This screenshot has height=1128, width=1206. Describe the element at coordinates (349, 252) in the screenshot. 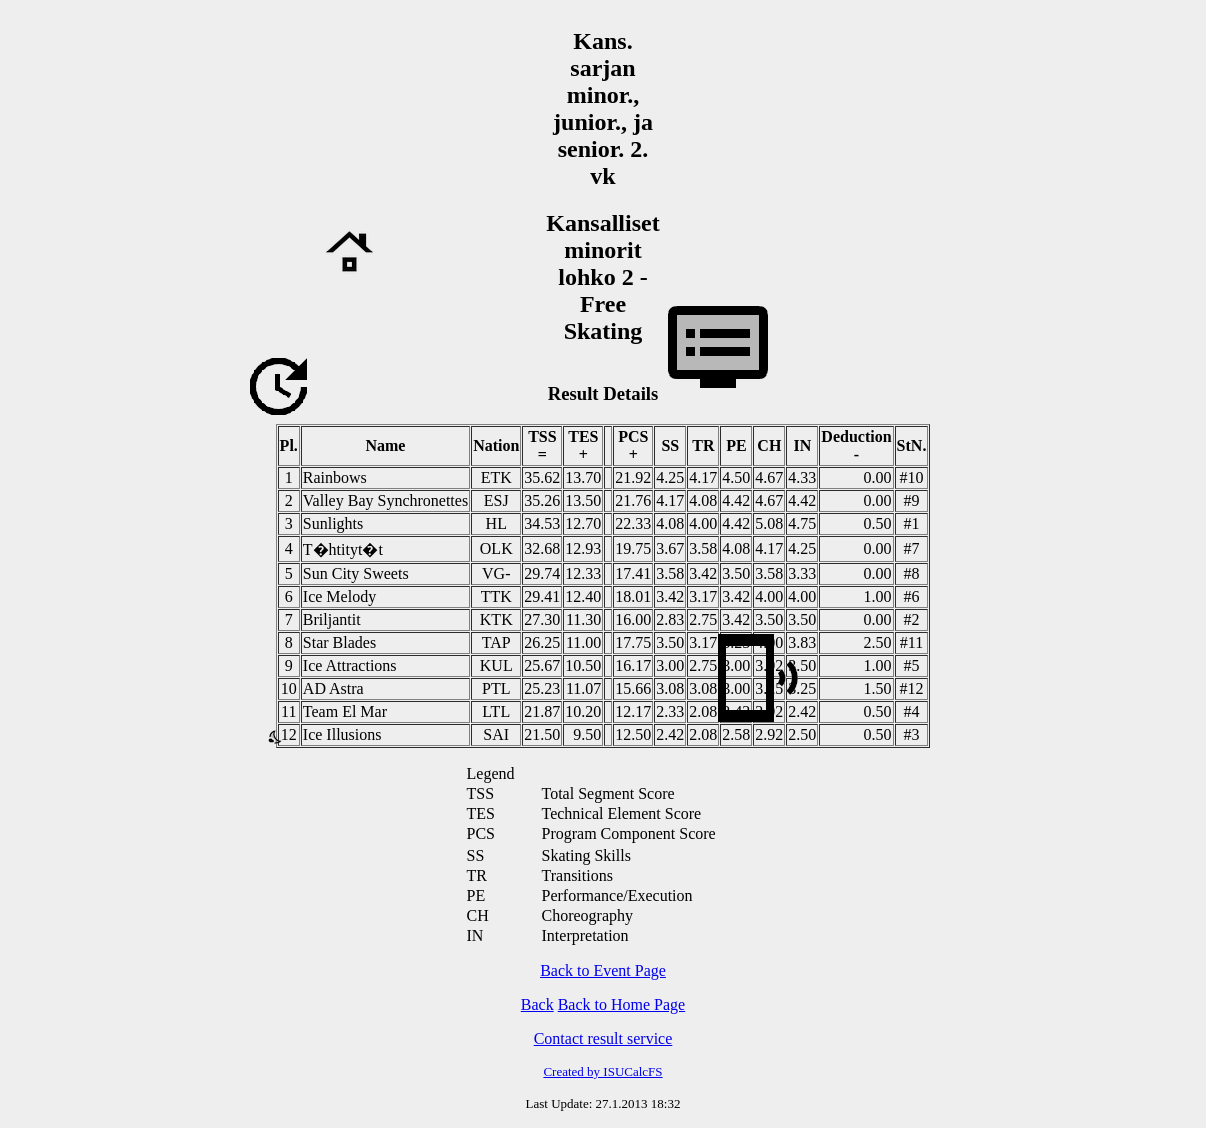

I see `access roofing or home improvement services` at that location.